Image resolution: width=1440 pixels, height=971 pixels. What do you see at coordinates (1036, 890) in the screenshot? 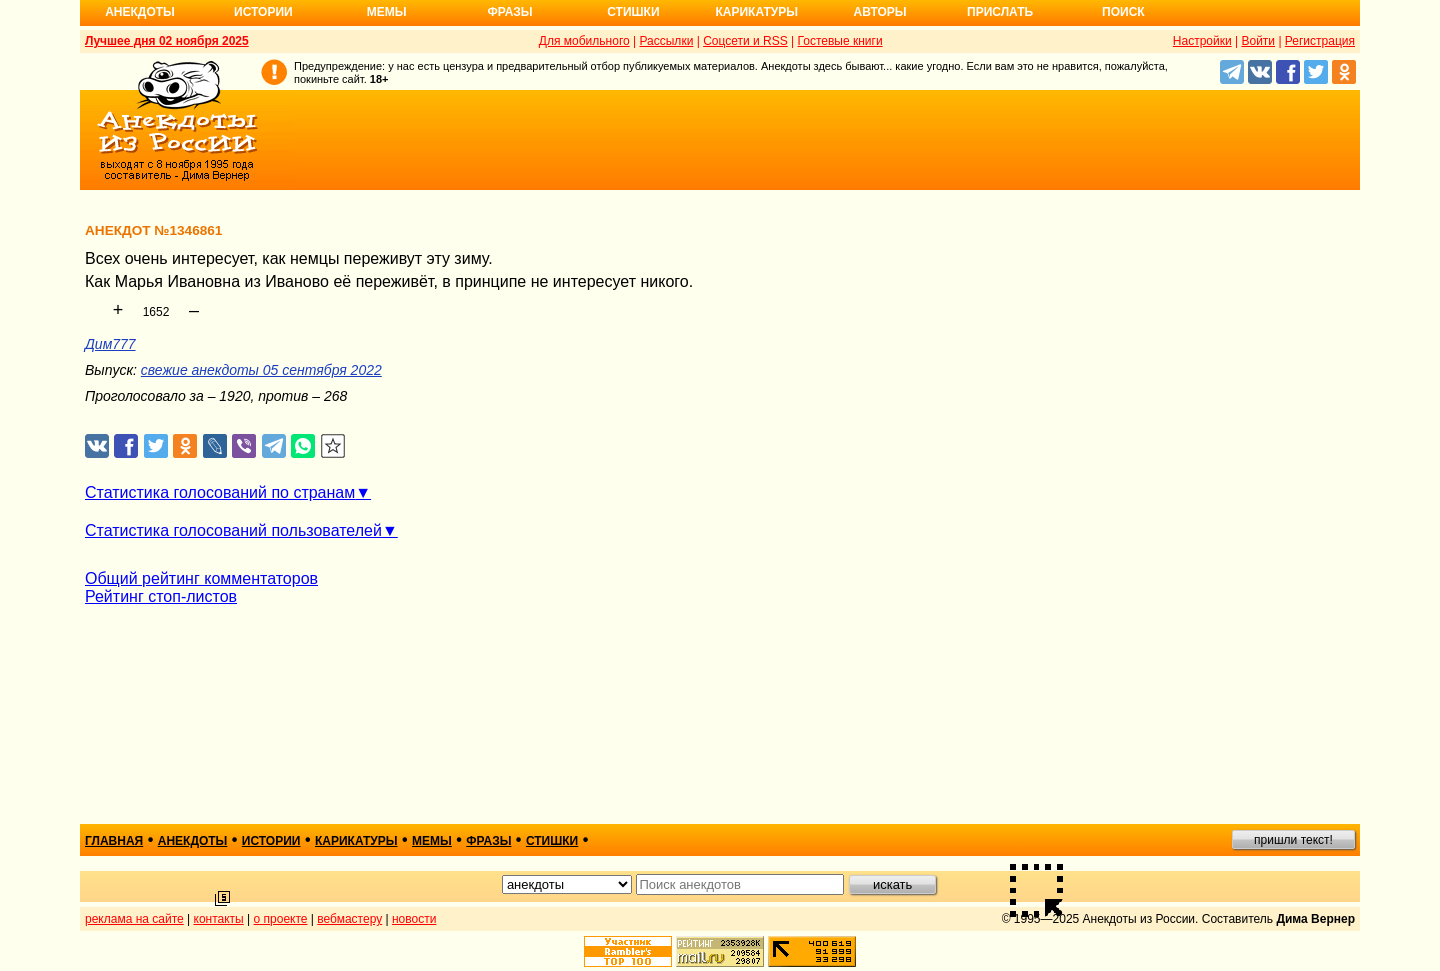
I see `select or highlight an area` at bounding box center [1036, 890].